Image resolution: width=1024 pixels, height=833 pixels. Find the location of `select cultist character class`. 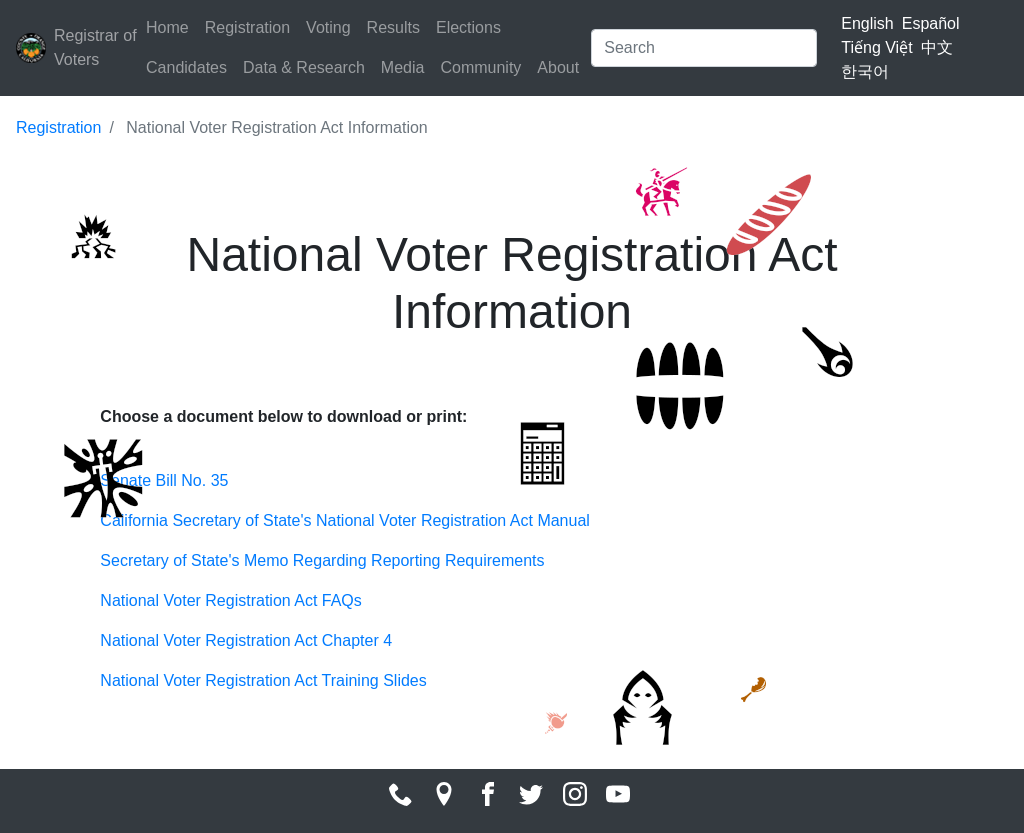

select cultist character class is located at coordinates (642, 707).